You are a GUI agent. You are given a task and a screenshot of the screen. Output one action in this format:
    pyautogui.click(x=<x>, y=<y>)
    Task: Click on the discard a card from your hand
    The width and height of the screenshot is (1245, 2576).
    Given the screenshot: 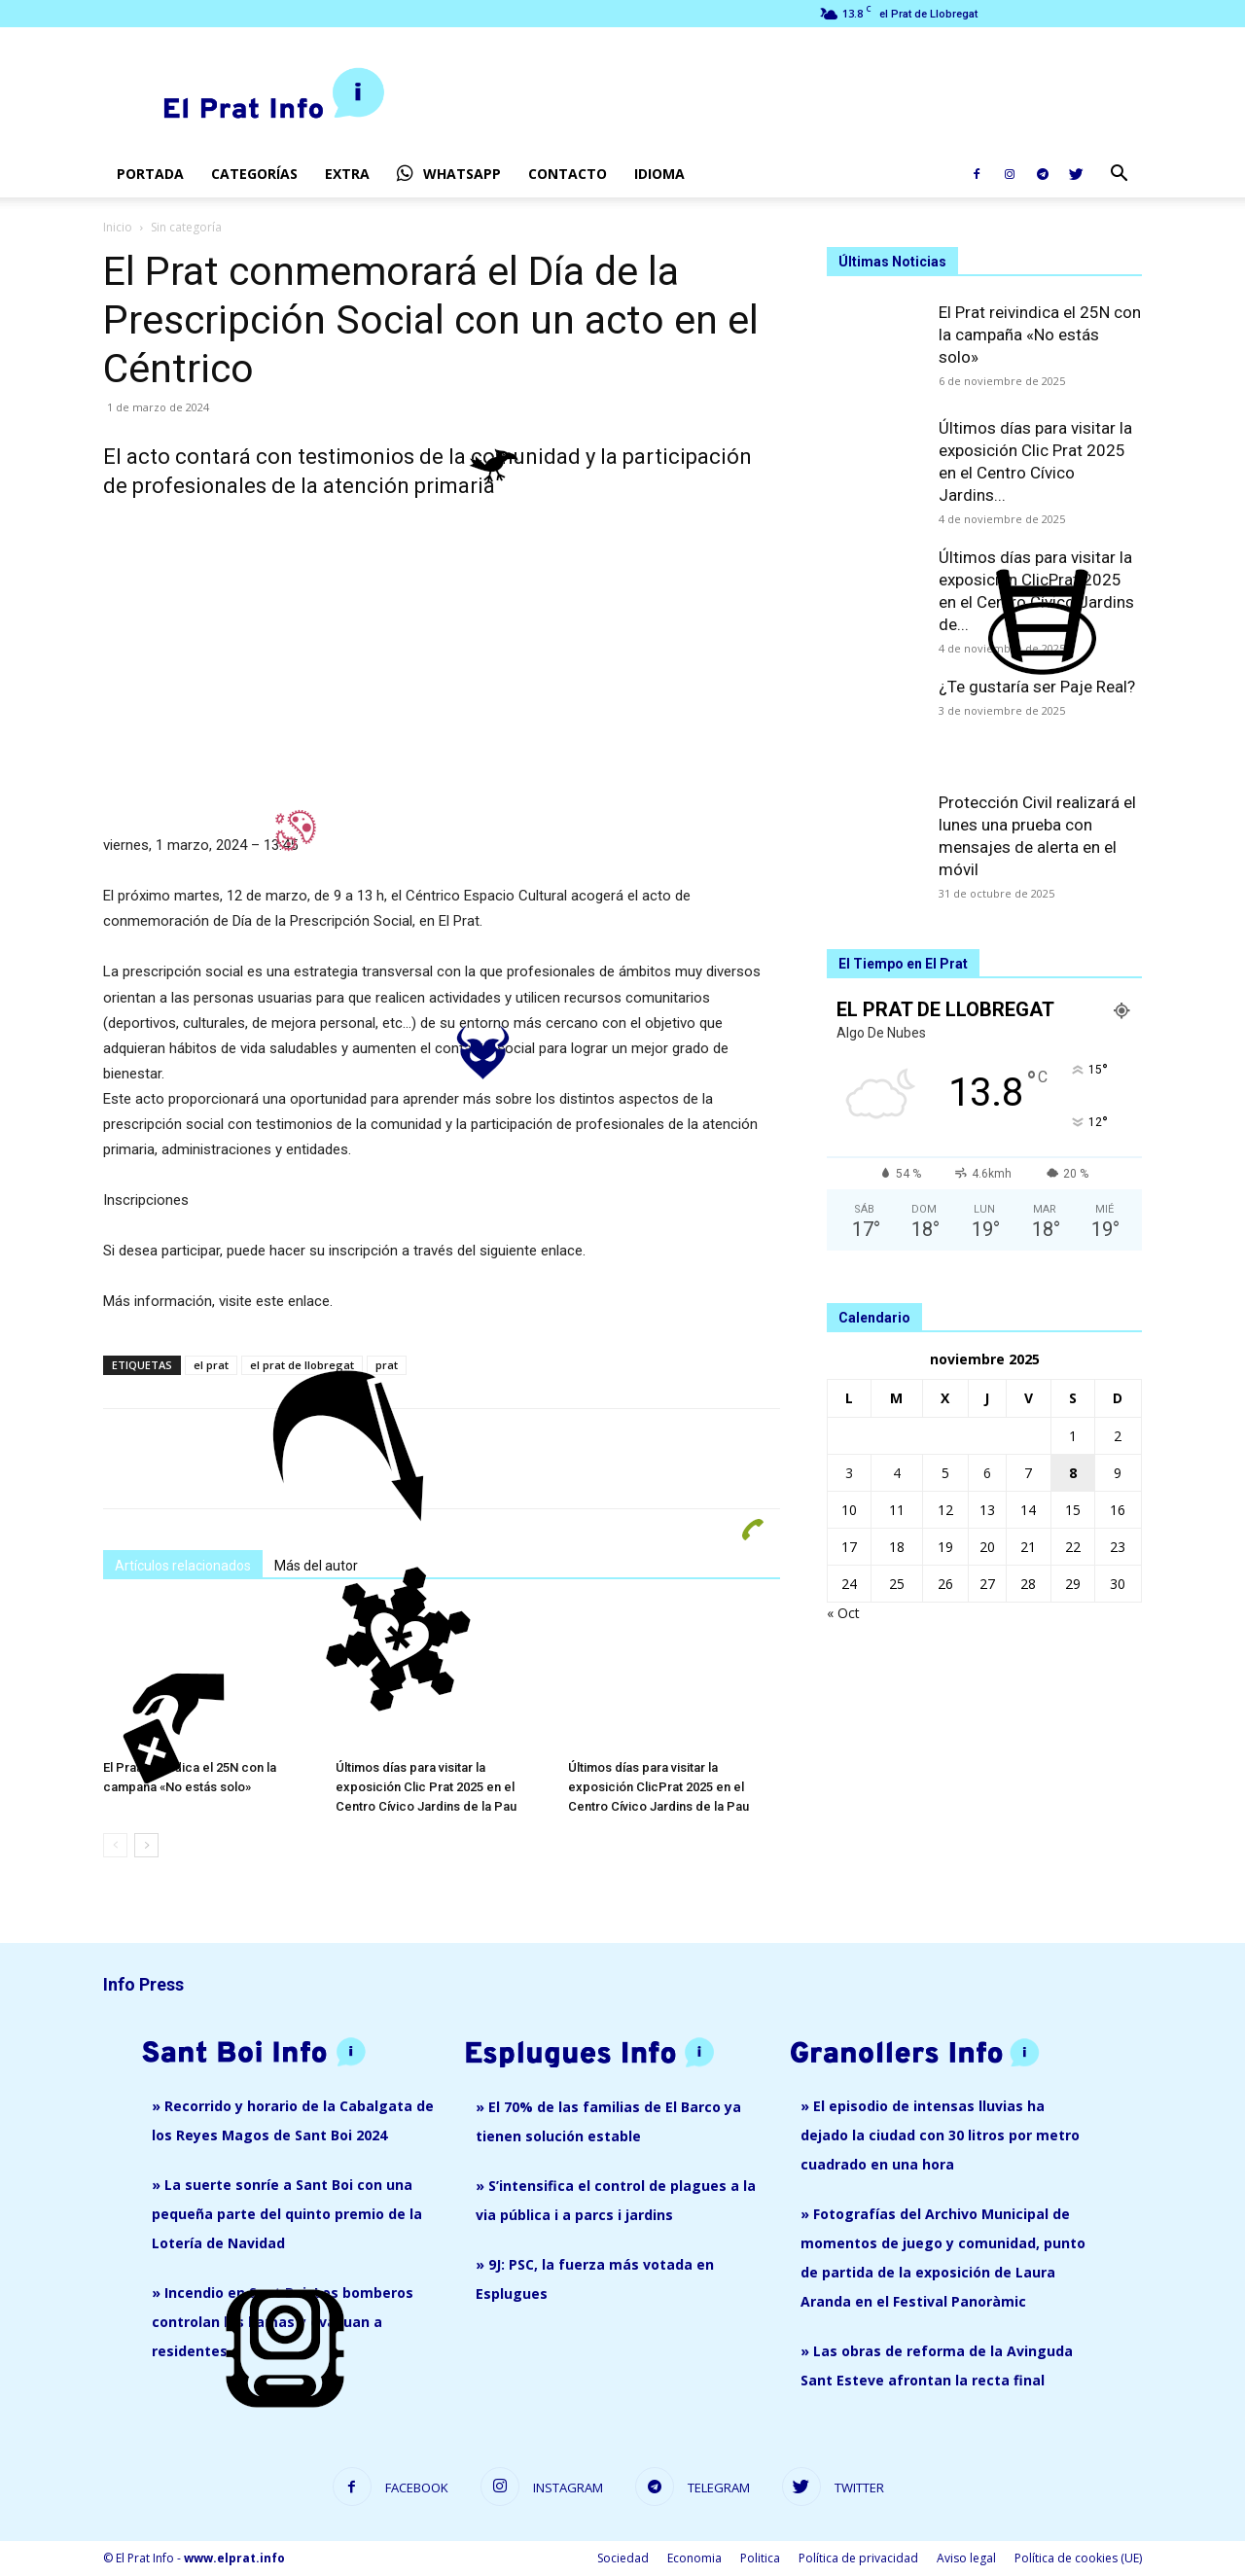 What is the action you would take?
    pyautogui.click(x=168, y=1728)
    